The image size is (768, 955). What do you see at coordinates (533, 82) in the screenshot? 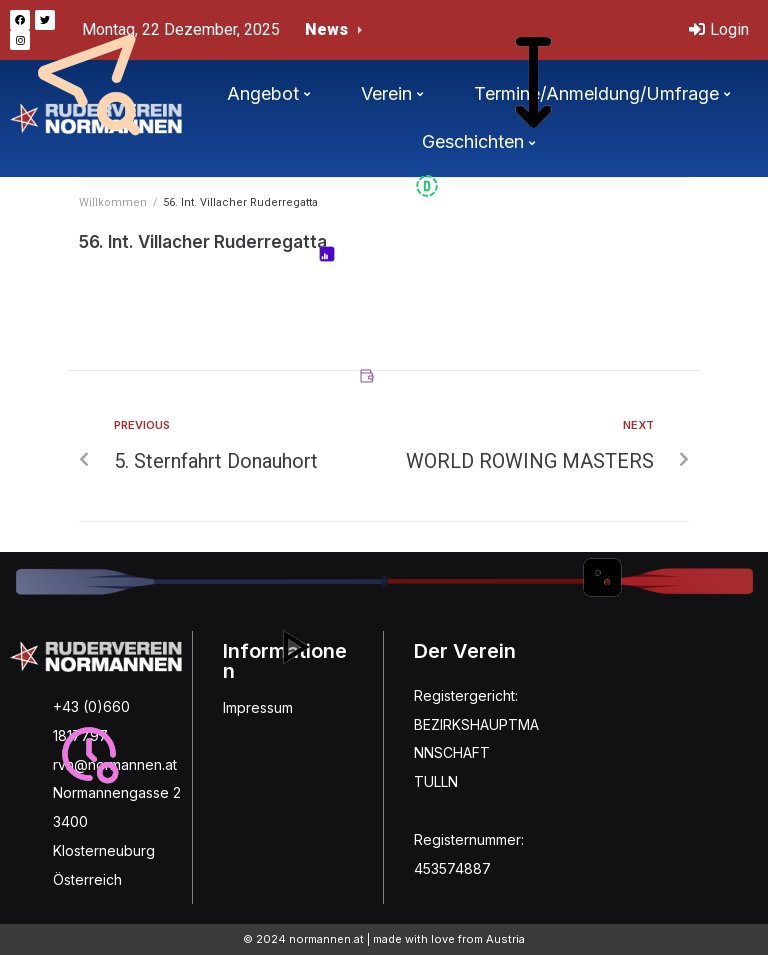
I see `download to bottom or end of list` at bounding box center [533, 82].